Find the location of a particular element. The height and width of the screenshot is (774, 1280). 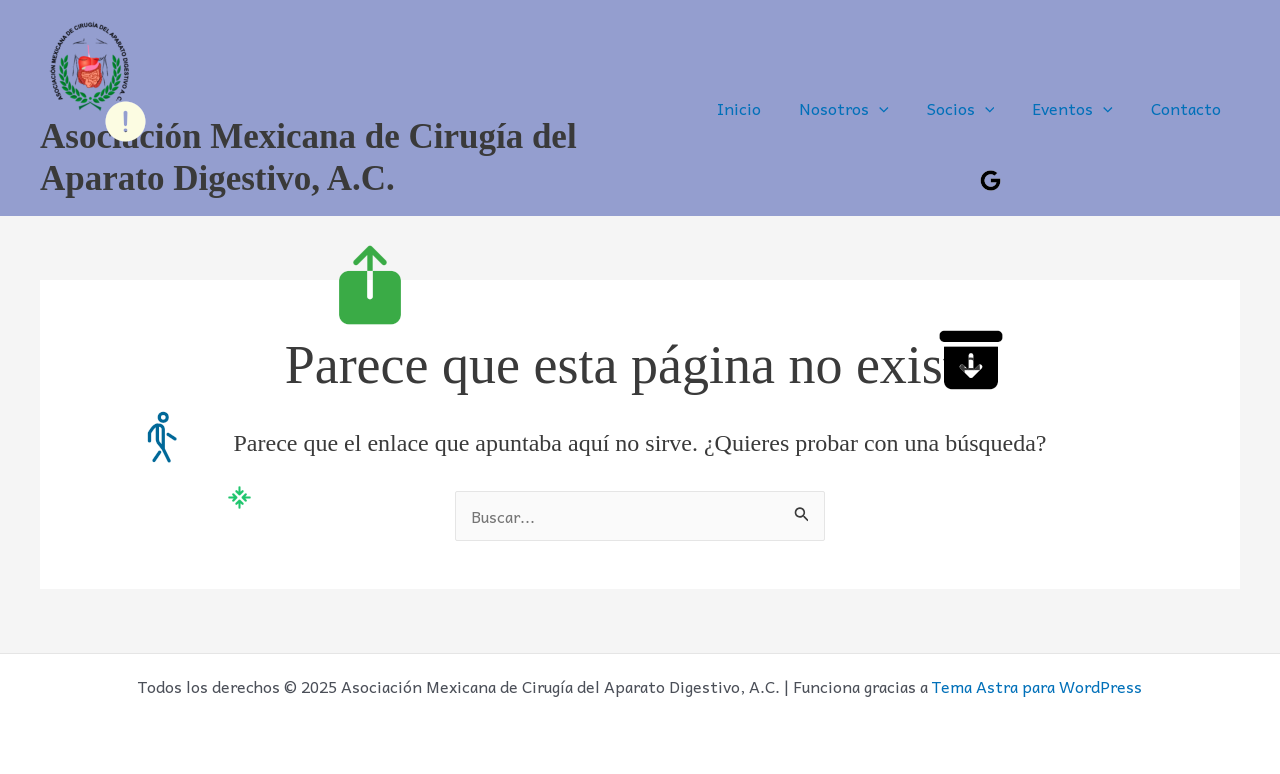

sign in with Google is located at coordinates (990, 180).